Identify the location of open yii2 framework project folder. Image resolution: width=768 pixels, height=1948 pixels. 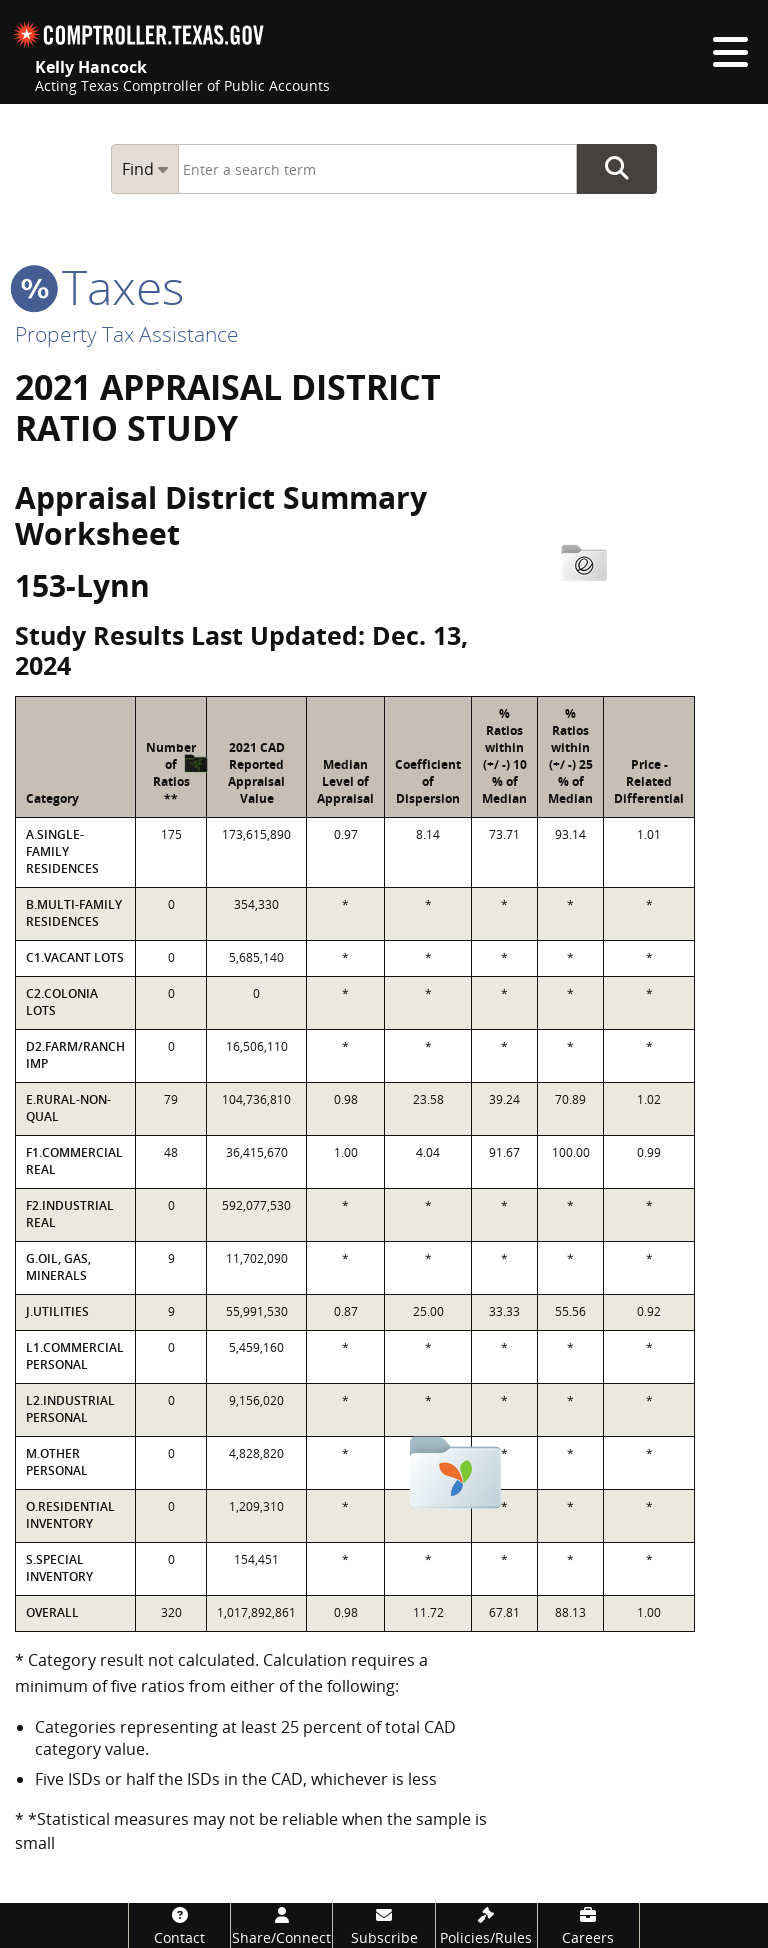
(455, 1475).